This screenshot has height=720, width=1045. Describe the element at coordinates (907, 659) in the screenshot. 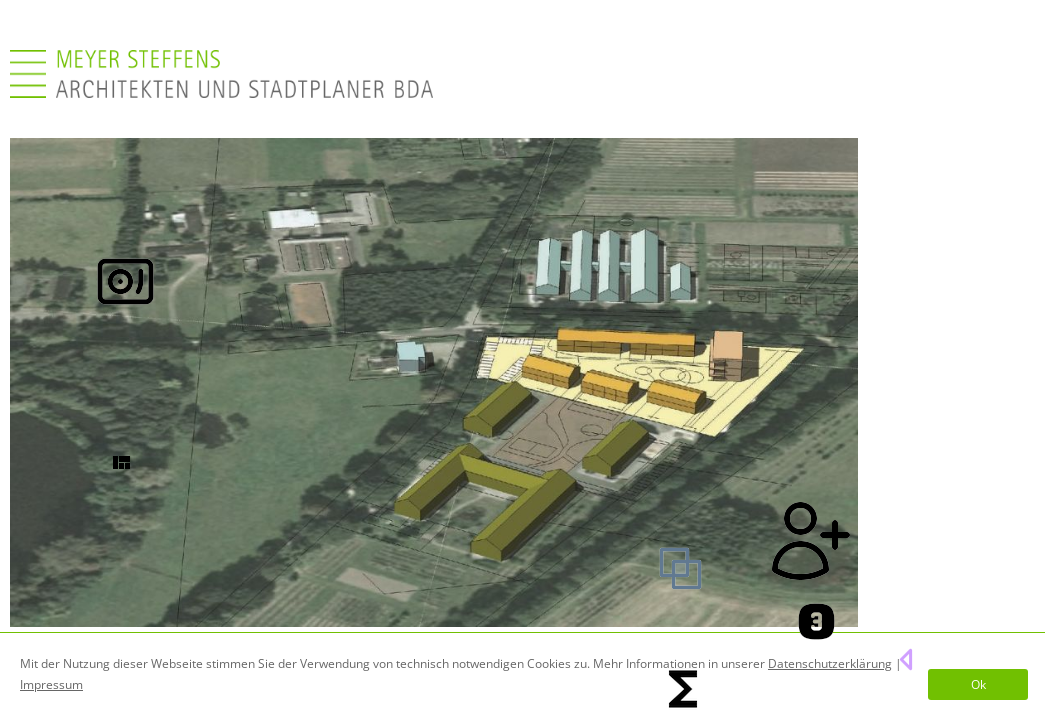

I see `go back to the previous screen` at that location.